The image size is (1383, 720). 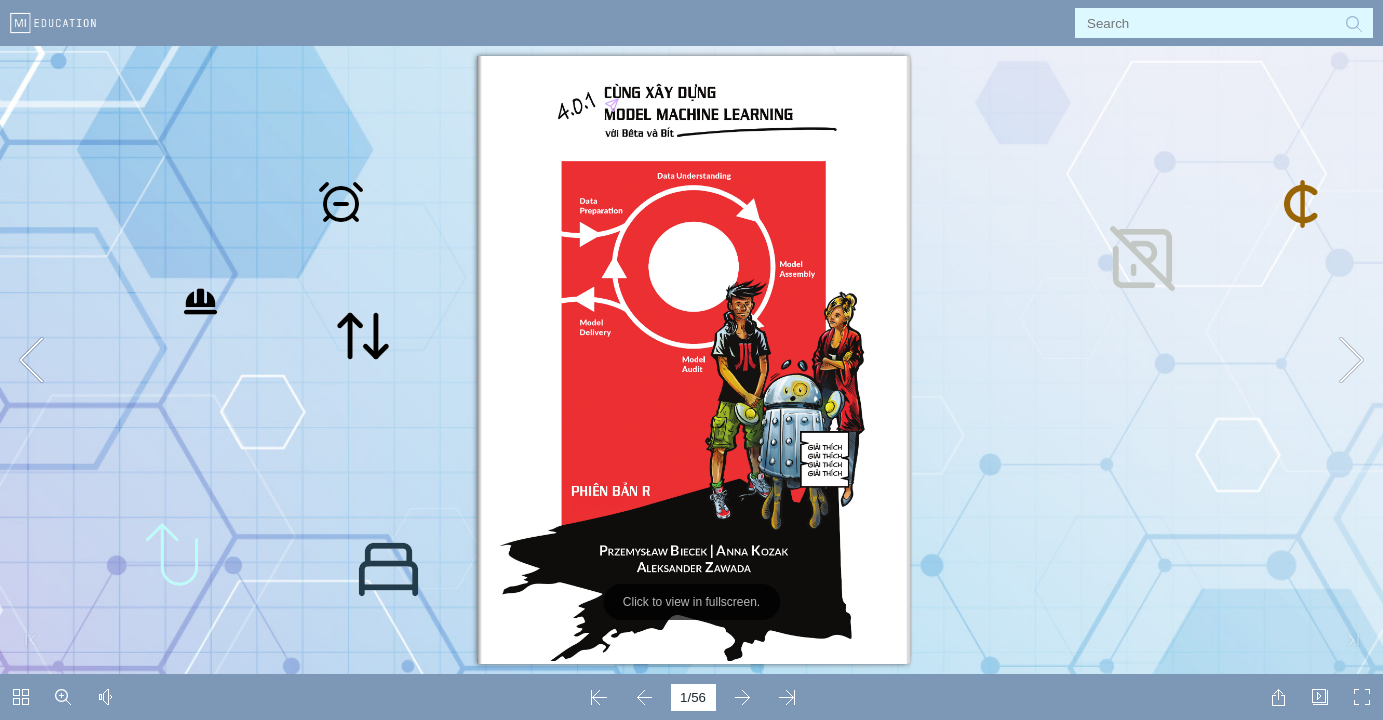 I want to click on send a message, so click(x=612, y=105).